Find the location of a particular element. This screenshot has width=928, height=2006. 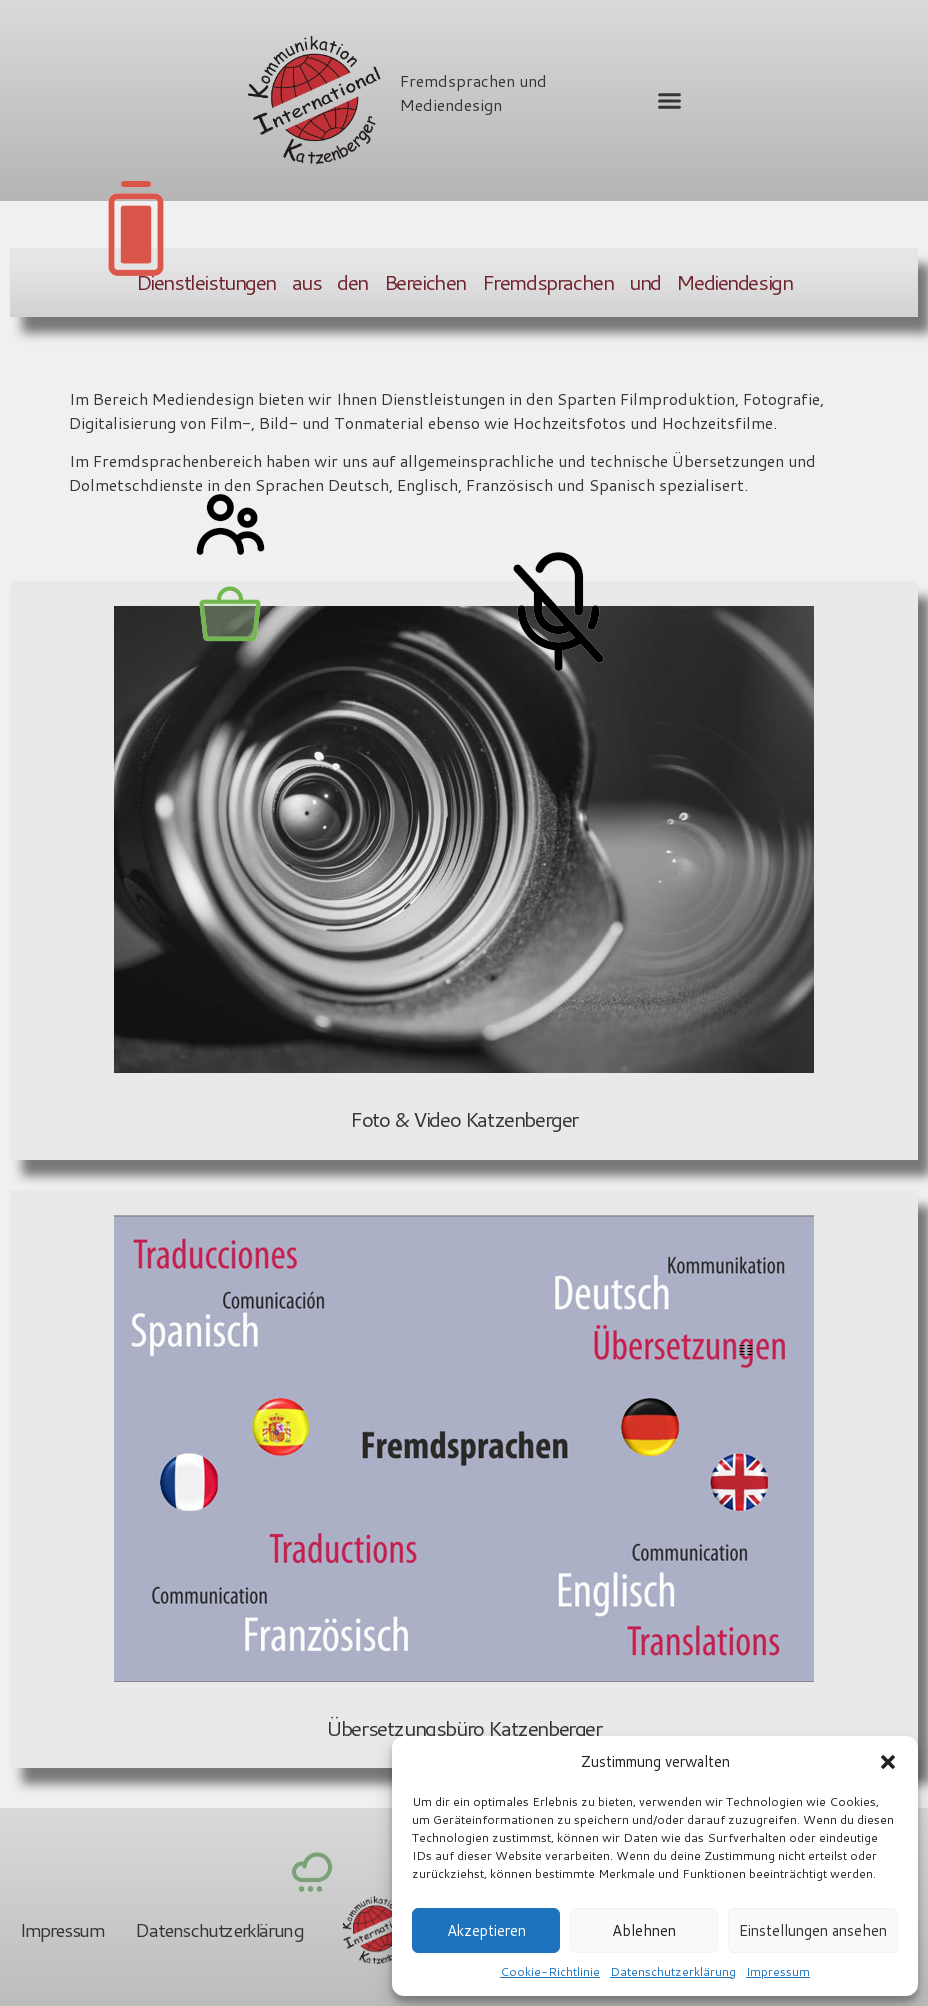

mute your microphone is located at coordinates (558, 609).